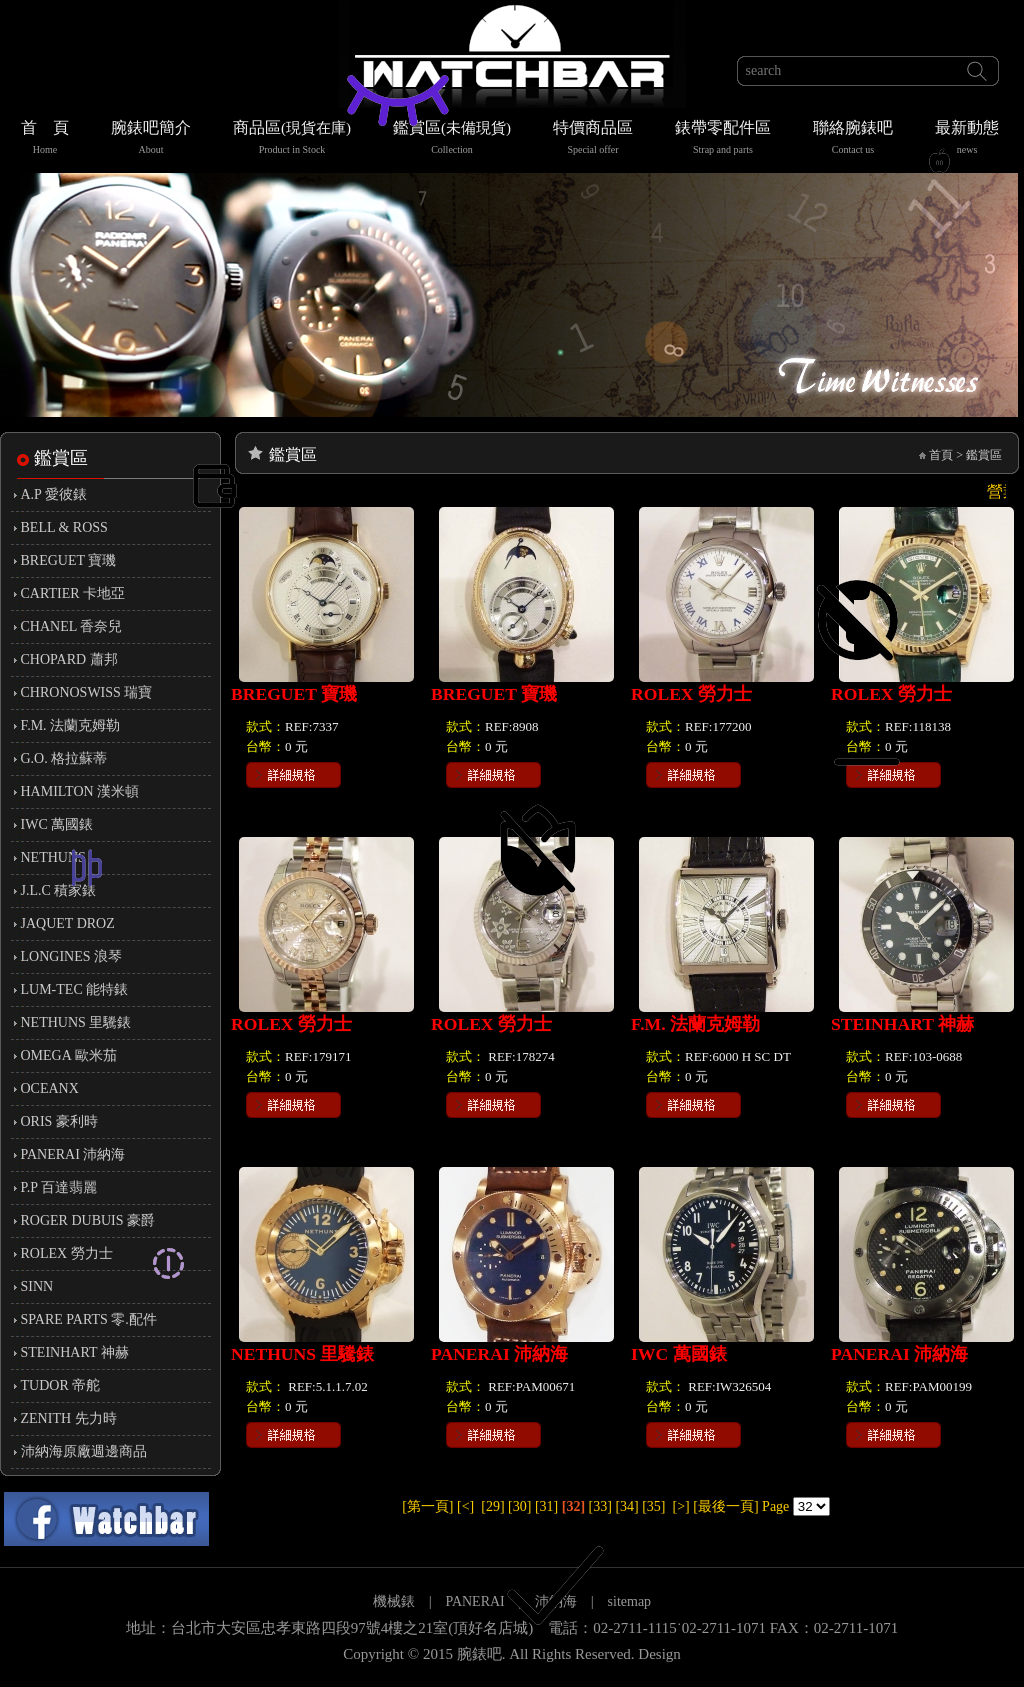 Image resolution: width=1024 pixels, height=1687 pixels. I want to click on remove an item from a list, so click(867, 762).